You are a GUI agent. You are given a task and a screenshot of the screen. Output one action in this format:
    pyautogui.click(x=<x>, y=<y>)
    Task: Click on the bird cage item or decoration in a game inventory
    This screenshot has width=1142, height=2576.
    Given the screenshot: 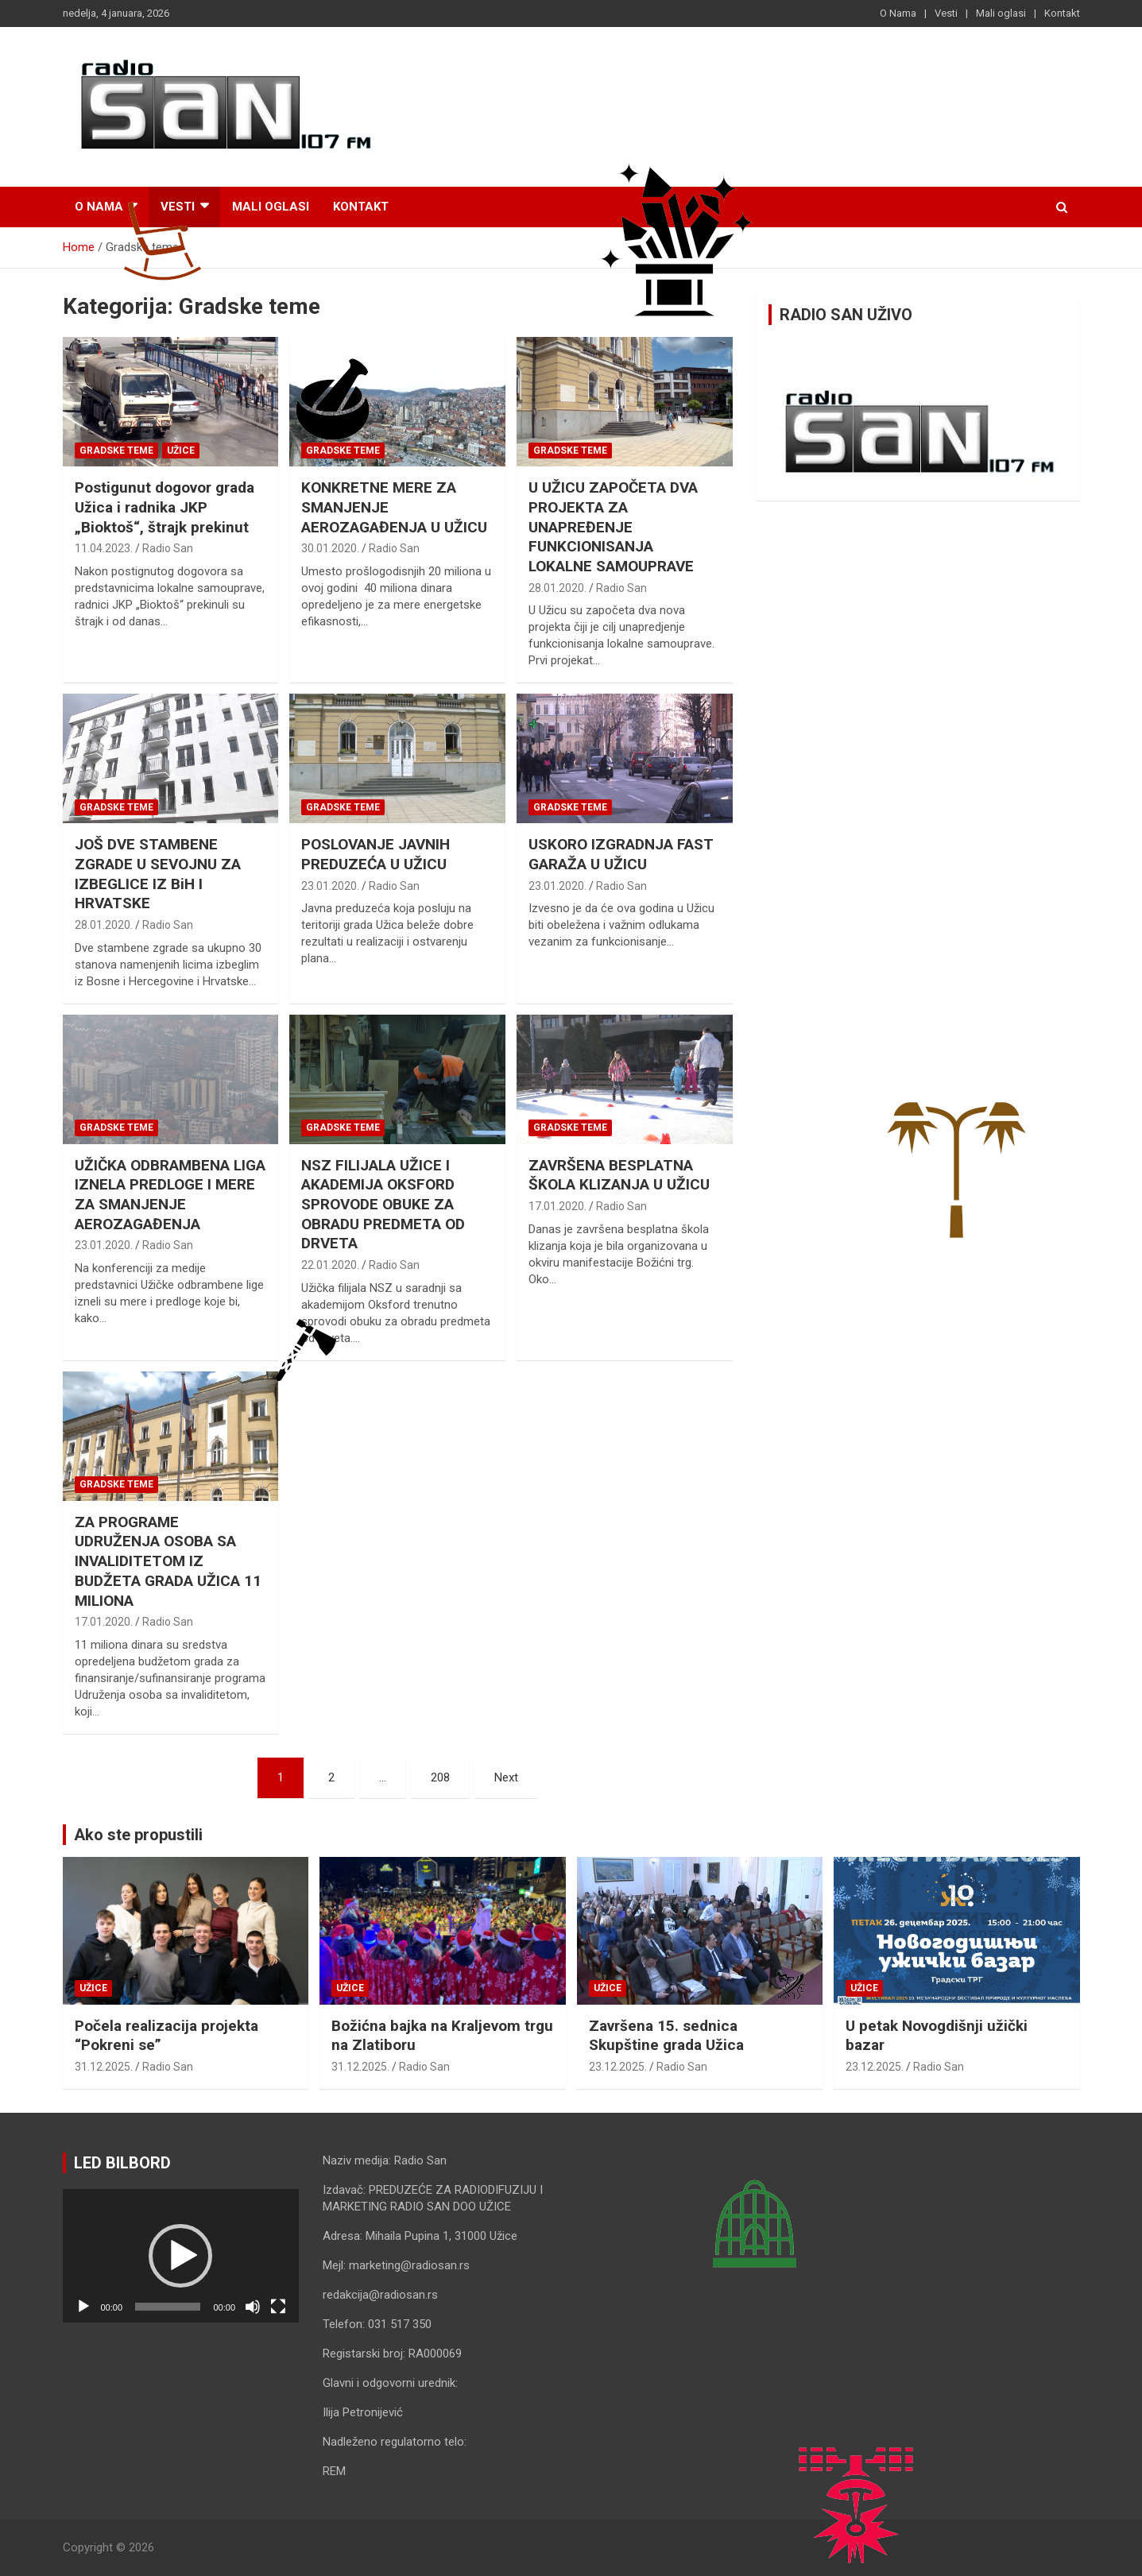 What is the action you would take?
    pyautogui.click(x=754, y=2223)
    